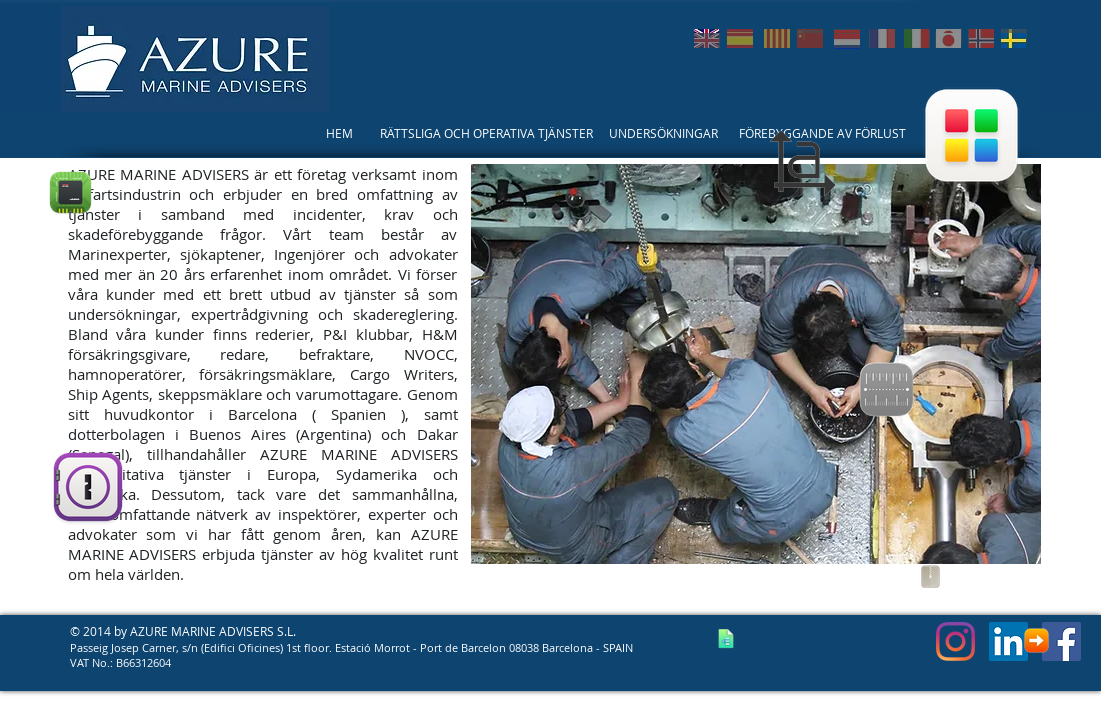  I want to click on view system memory usage, so click(70, 192).